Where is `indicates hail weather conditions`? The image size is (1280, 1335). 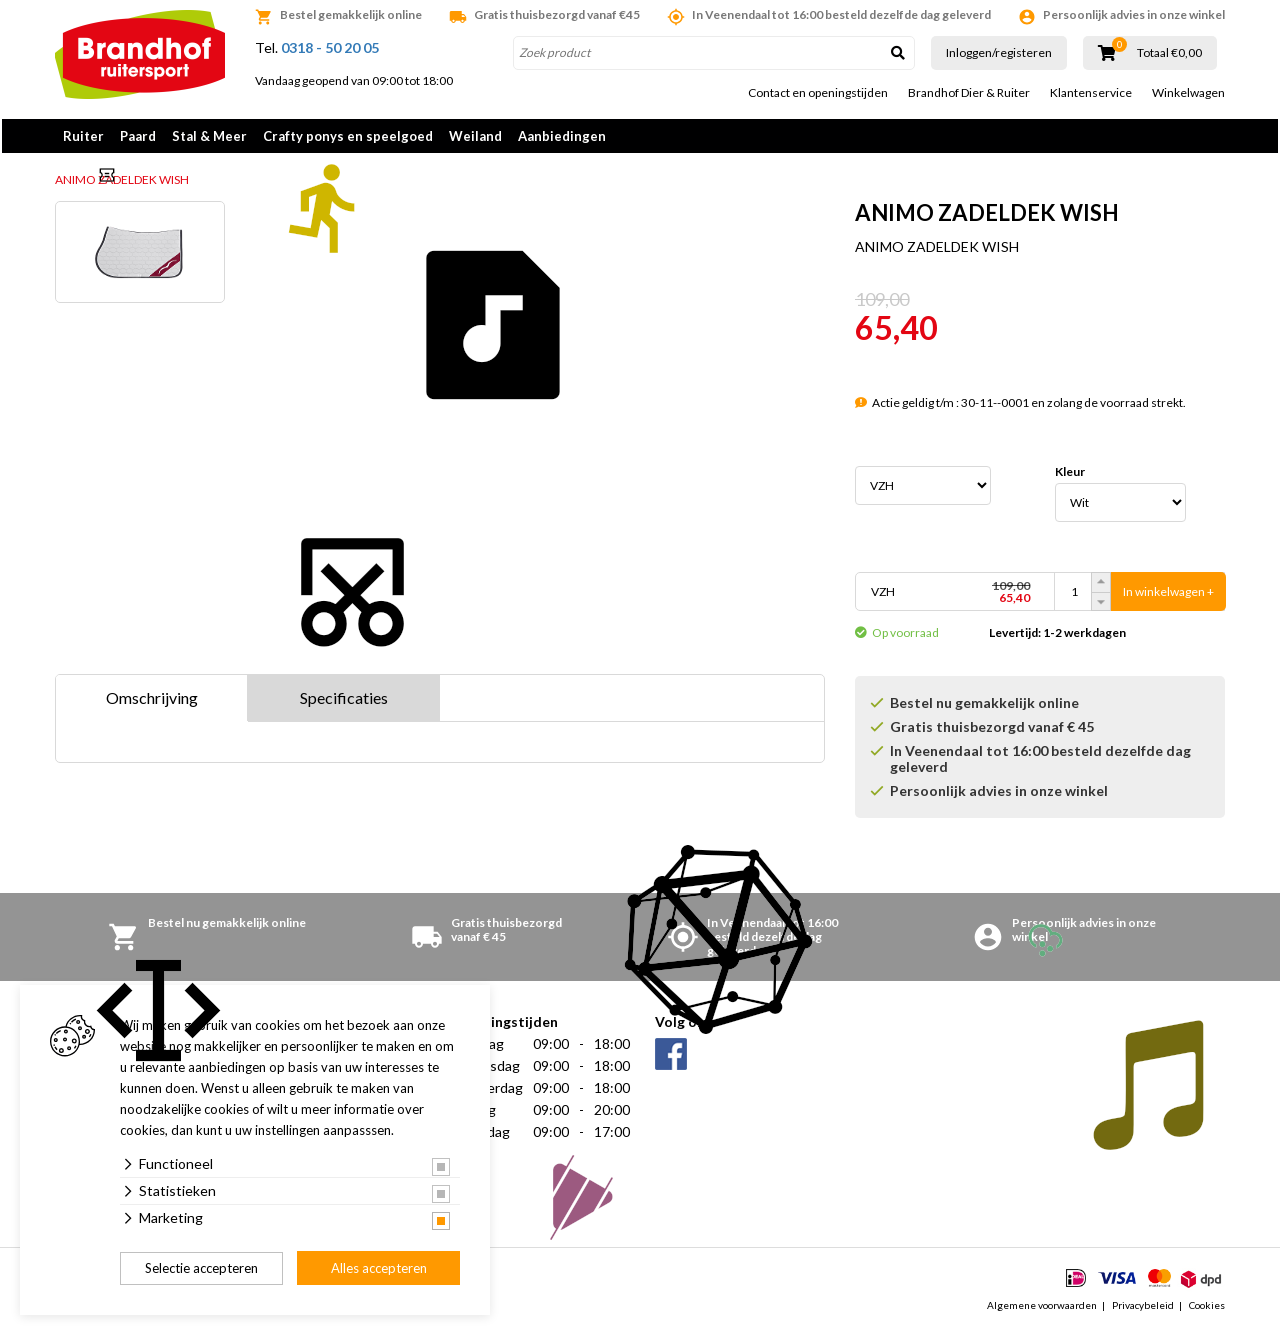 indicates hail weather conditions is located at coordinates (1045, 939).